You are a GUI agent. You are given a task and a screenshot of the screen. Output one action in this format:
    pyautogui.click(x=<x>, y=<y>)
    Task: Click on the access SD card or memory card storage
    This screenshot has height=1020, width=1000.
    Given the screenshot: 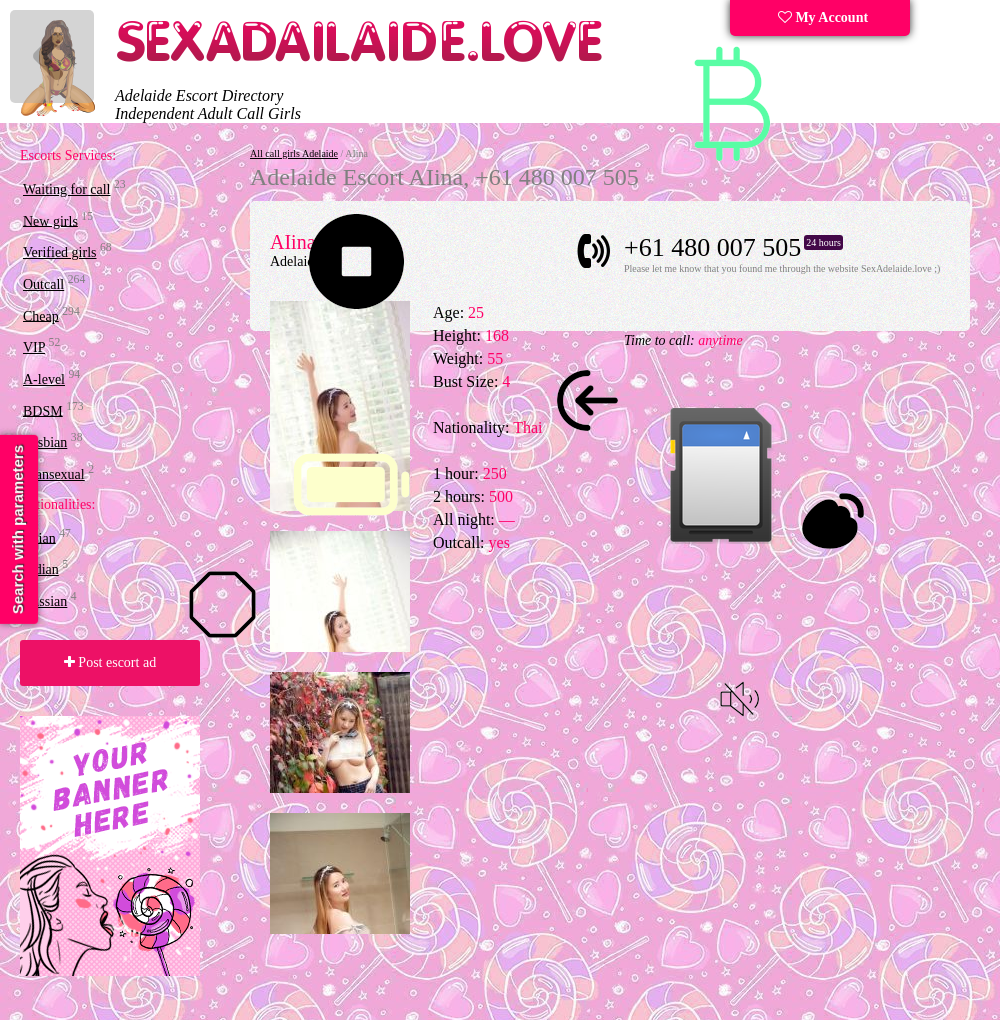 What is the action you would take?
    pyautogui.click(x=721, y=476)
    